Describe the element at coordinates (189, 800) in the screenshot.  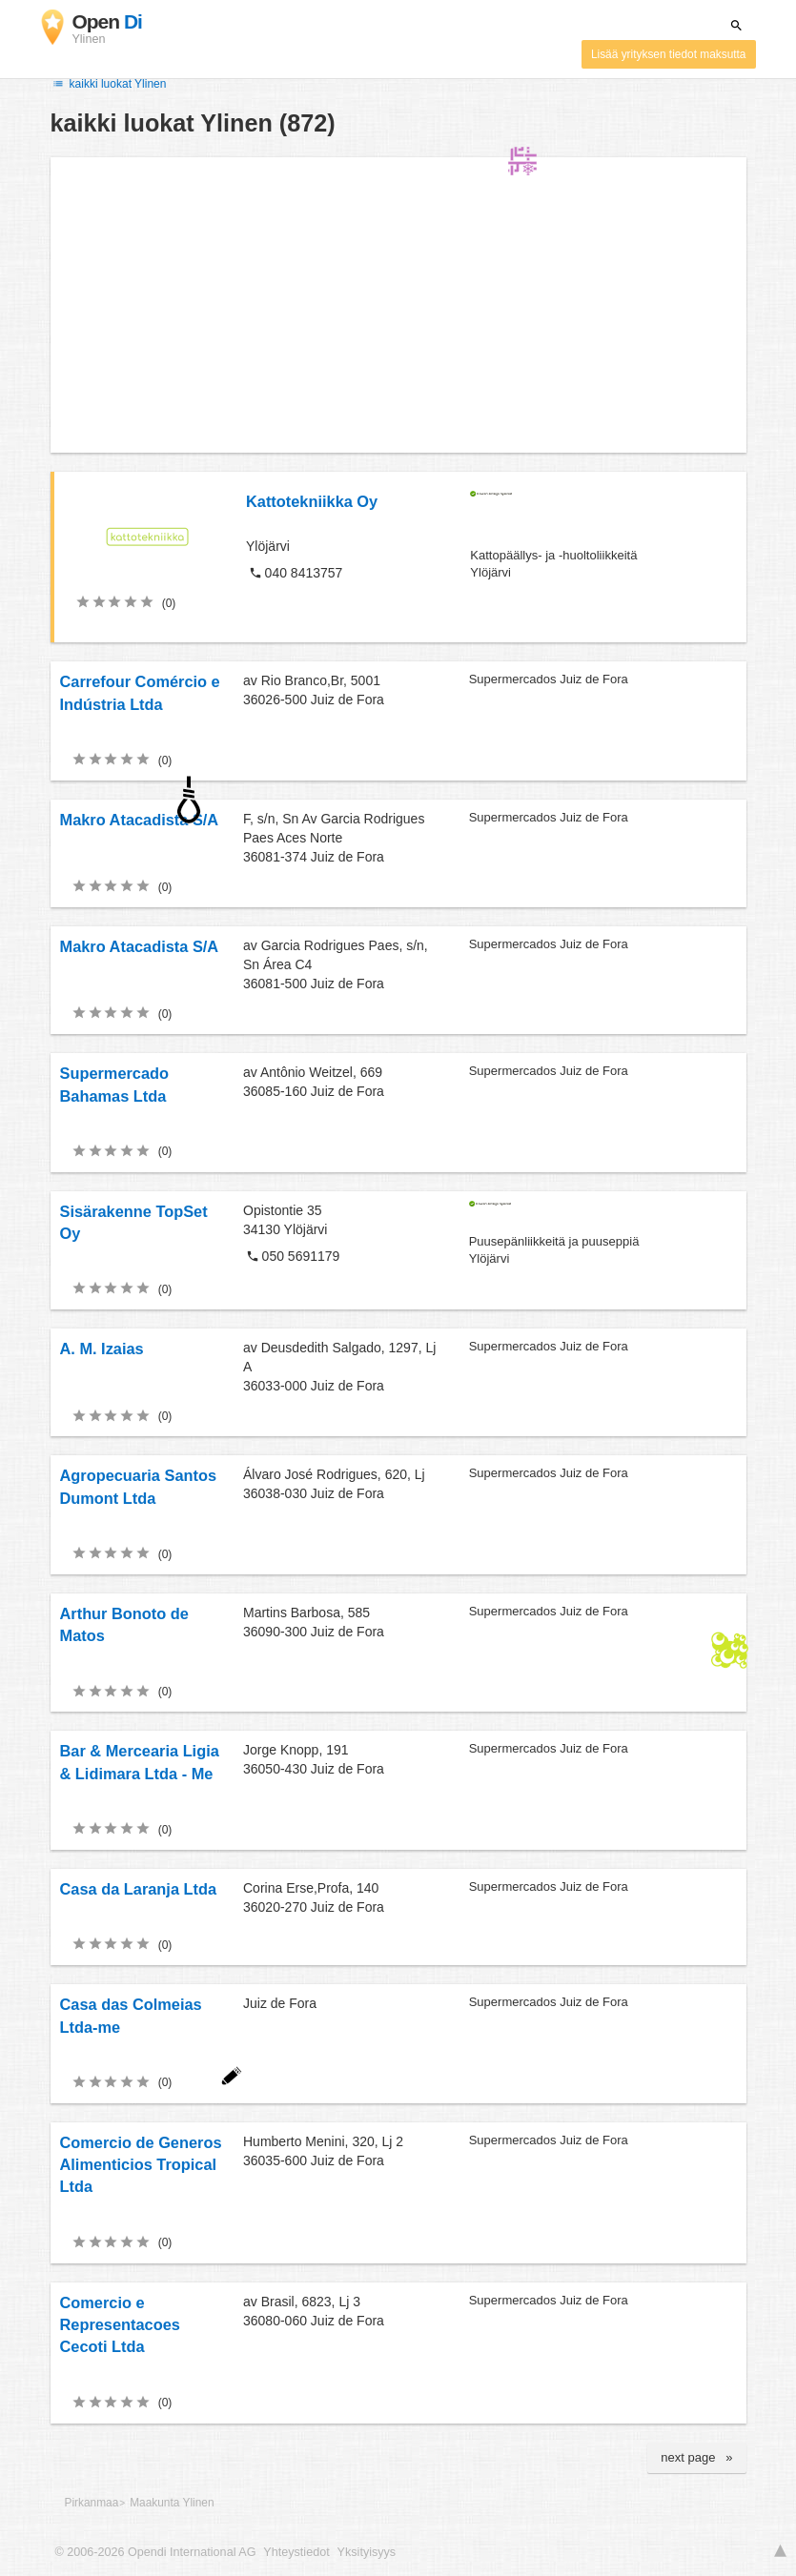
I see `indicates a knot or rope-tying feature` at that location.